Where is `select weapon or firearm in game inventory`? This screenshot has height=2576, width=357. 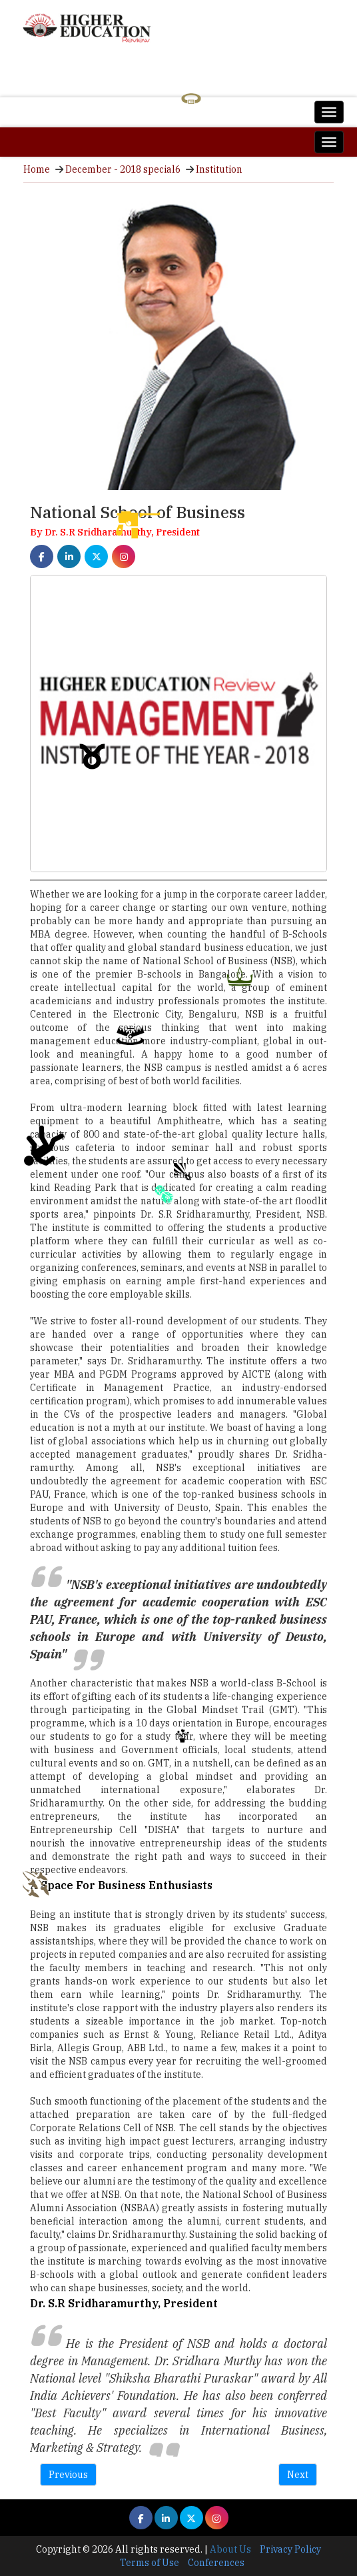
select weapon or firearm in game inventory is located at coordinates (138, 525).